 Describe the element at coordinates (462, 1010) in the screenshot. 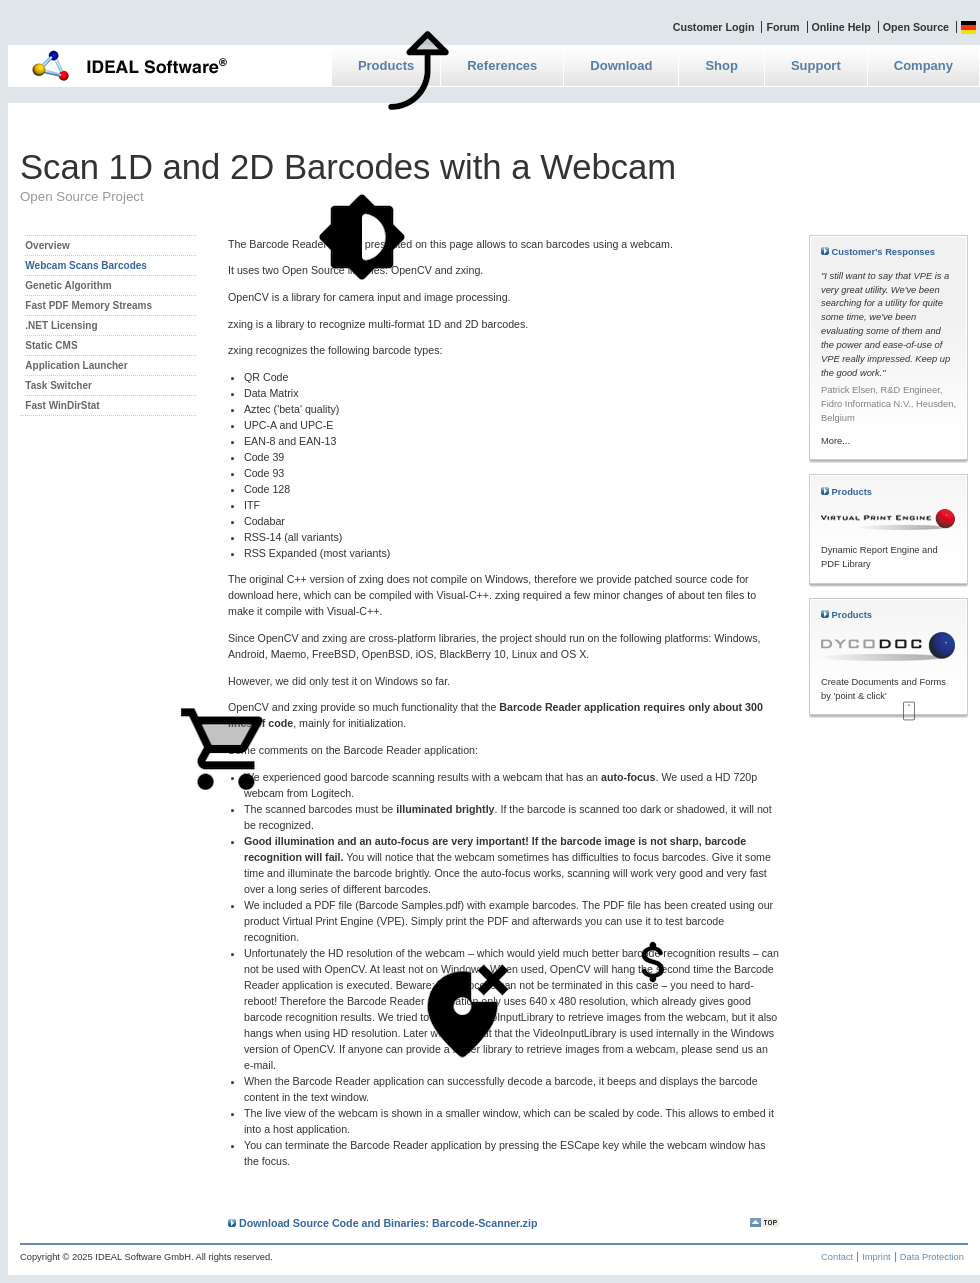

I see `remove a saved location` at that location.